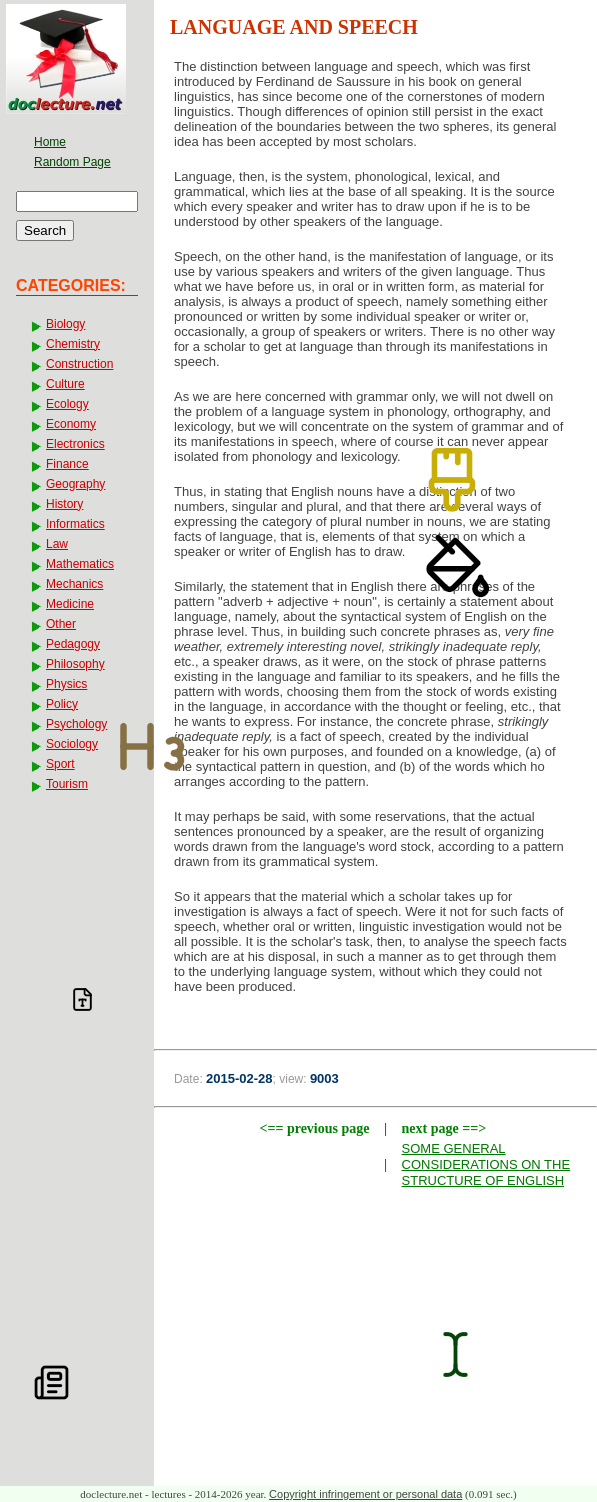  I want to click on customize appearance or theme settings, so click(452, 480).